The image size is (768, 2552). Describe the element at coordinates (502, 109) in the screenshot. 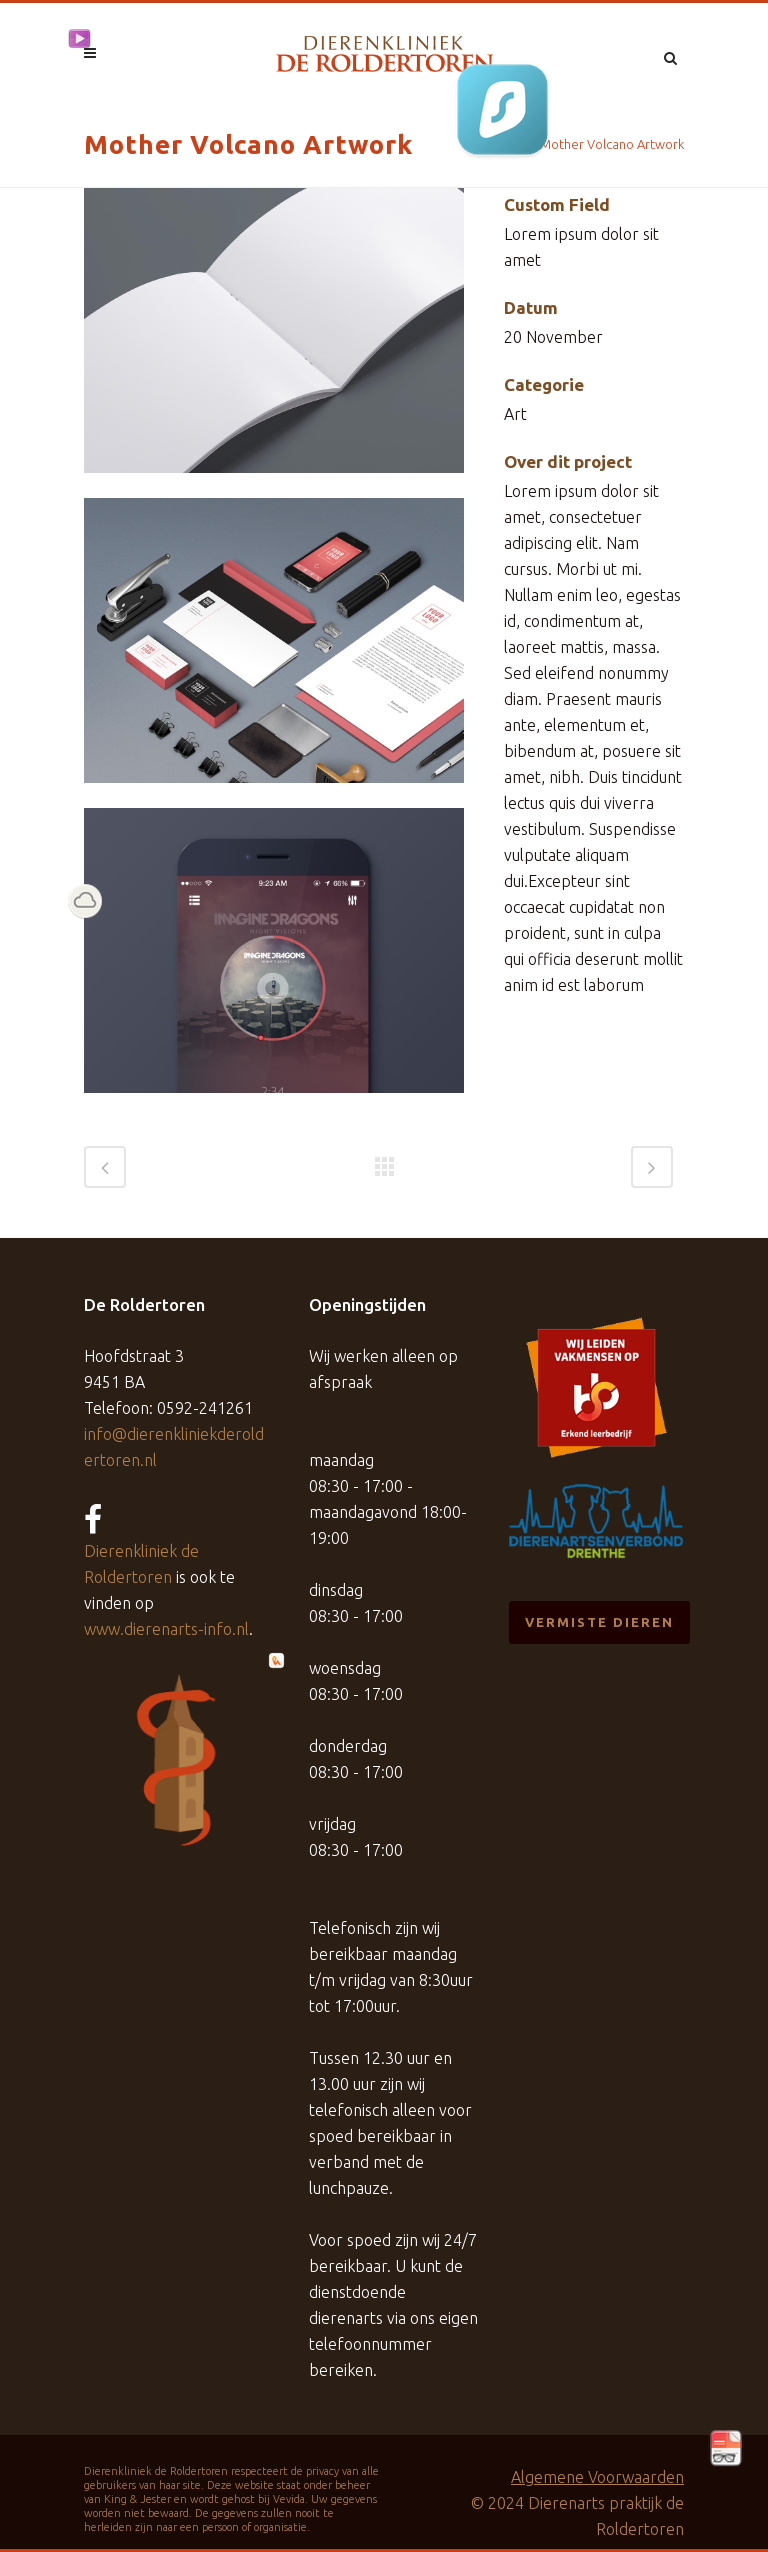

I see `open surfshark vpn app` at that location.